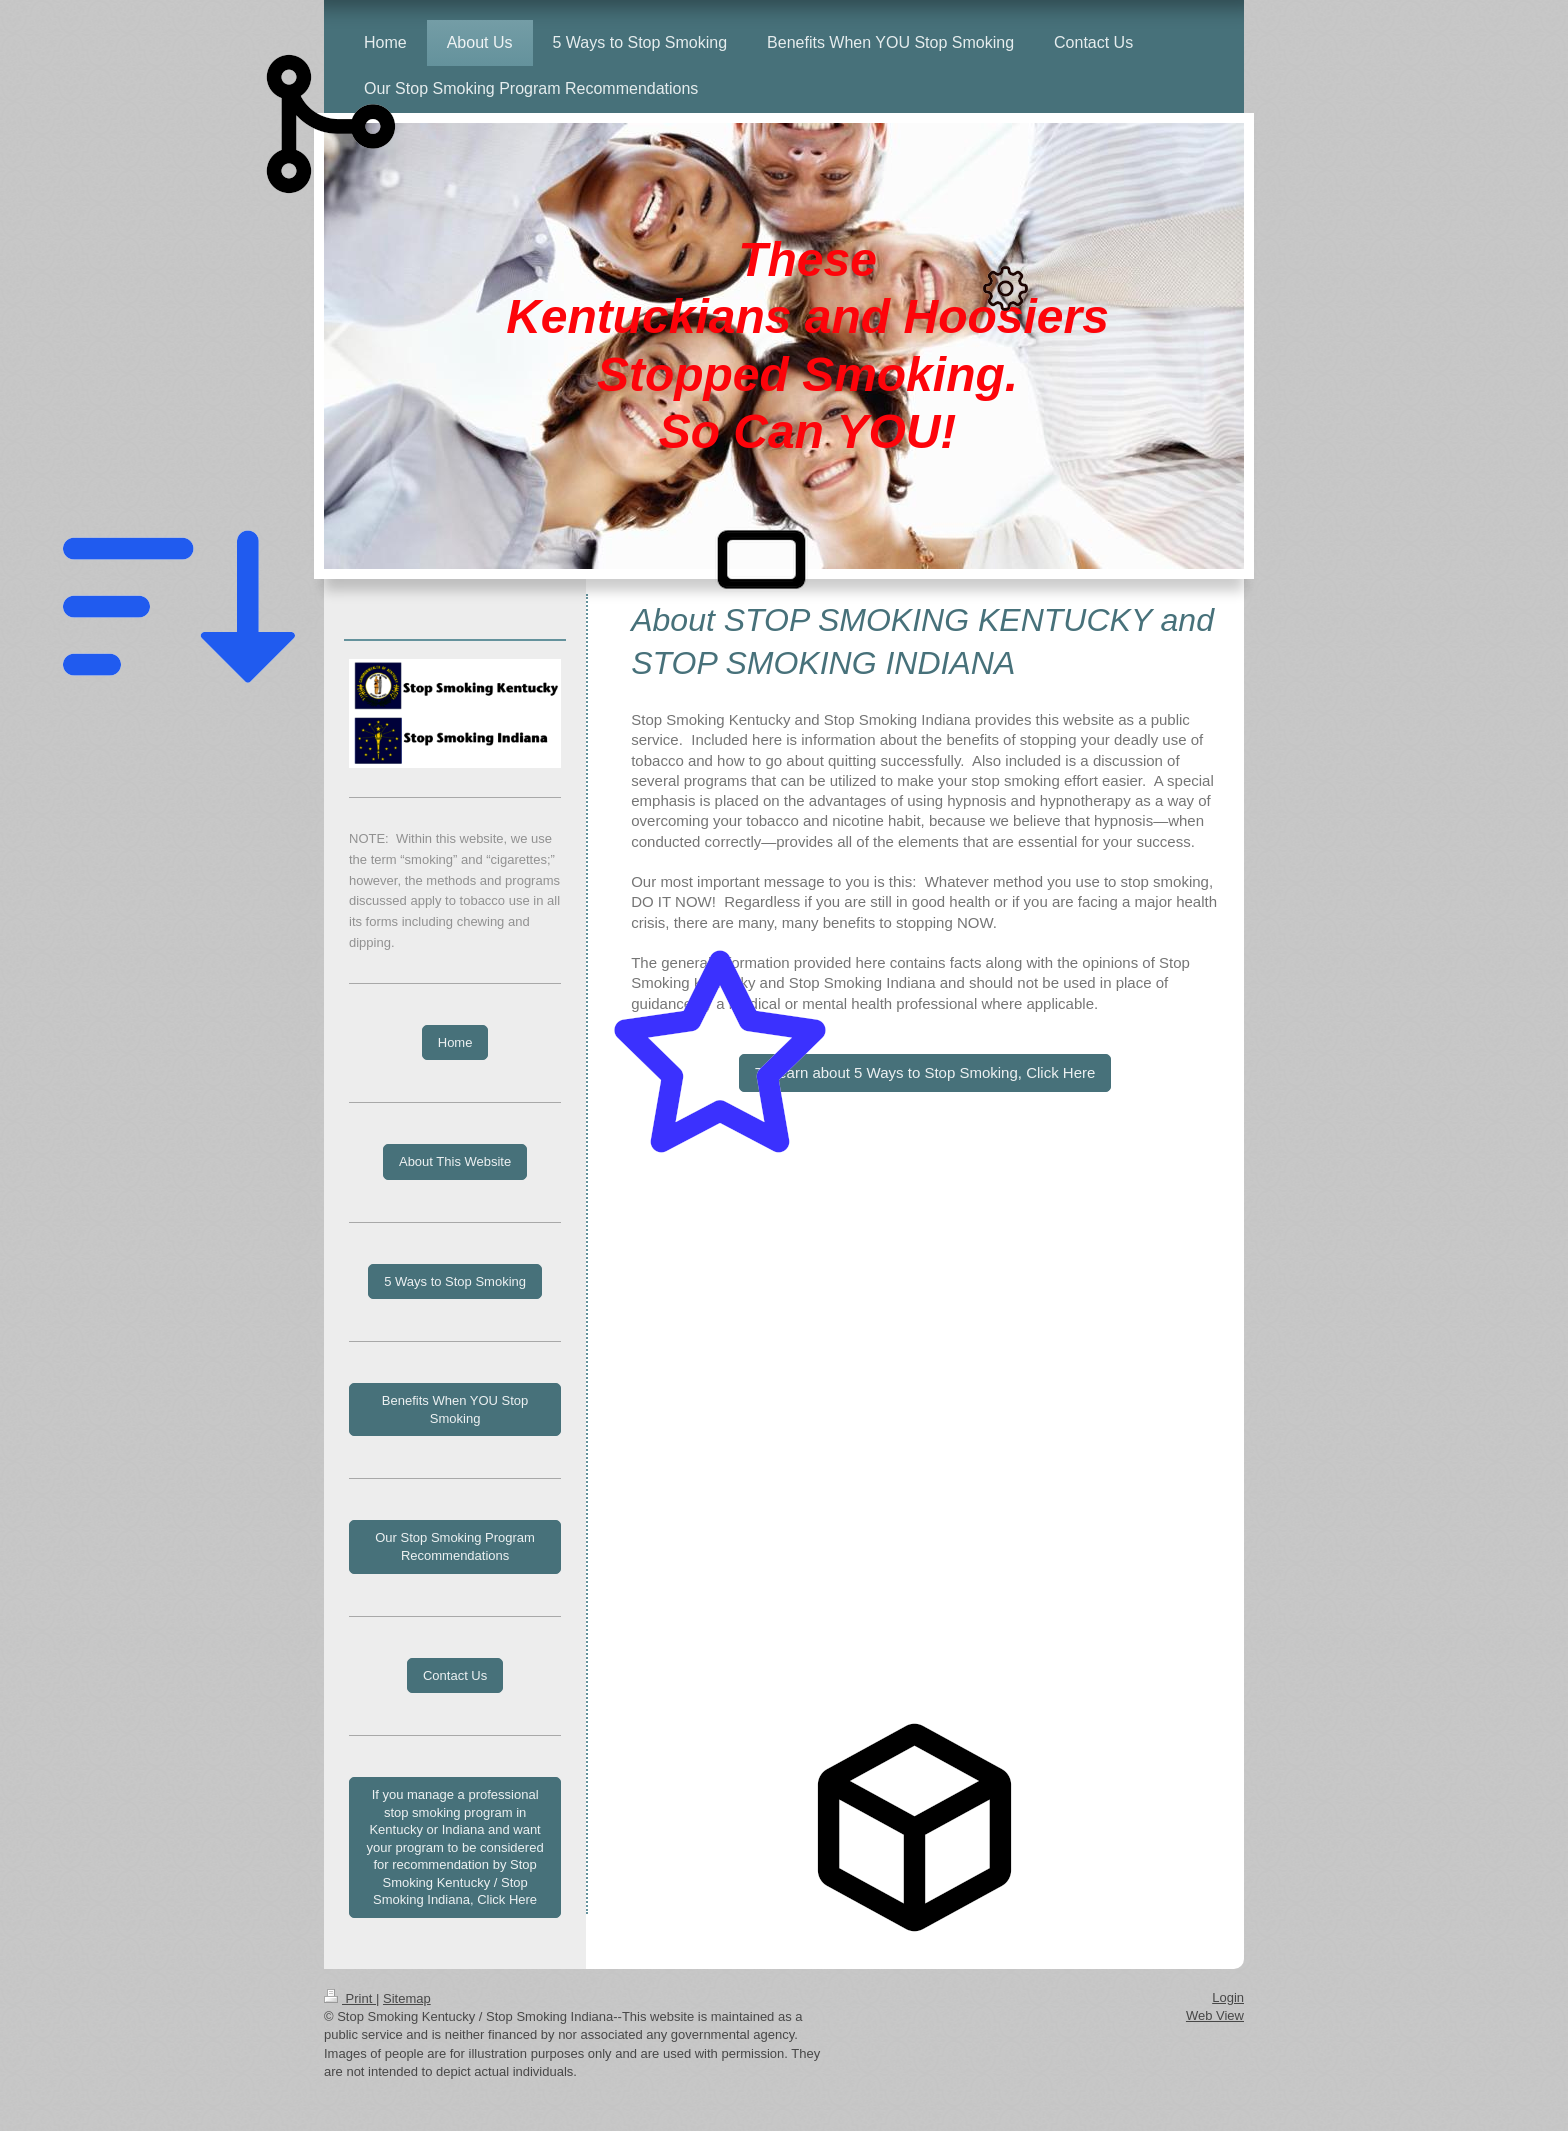  What do you see at coordinates (761, 559) in the screenshot?
I see `crop image to 16:9 aspect ratio` at bounding box center [761, 559].